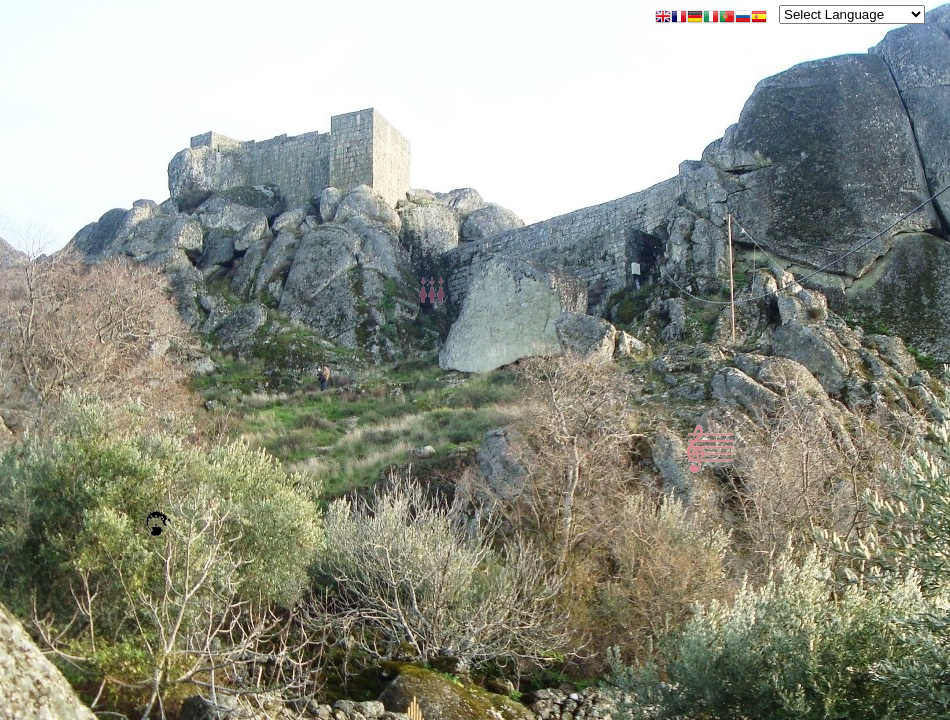 This screenshot has height=720, width=950. Describe the element at coordinates (158, 523) in the screenshot. I see `indicates a pest or infestation in a farming/gardening game` at that location.